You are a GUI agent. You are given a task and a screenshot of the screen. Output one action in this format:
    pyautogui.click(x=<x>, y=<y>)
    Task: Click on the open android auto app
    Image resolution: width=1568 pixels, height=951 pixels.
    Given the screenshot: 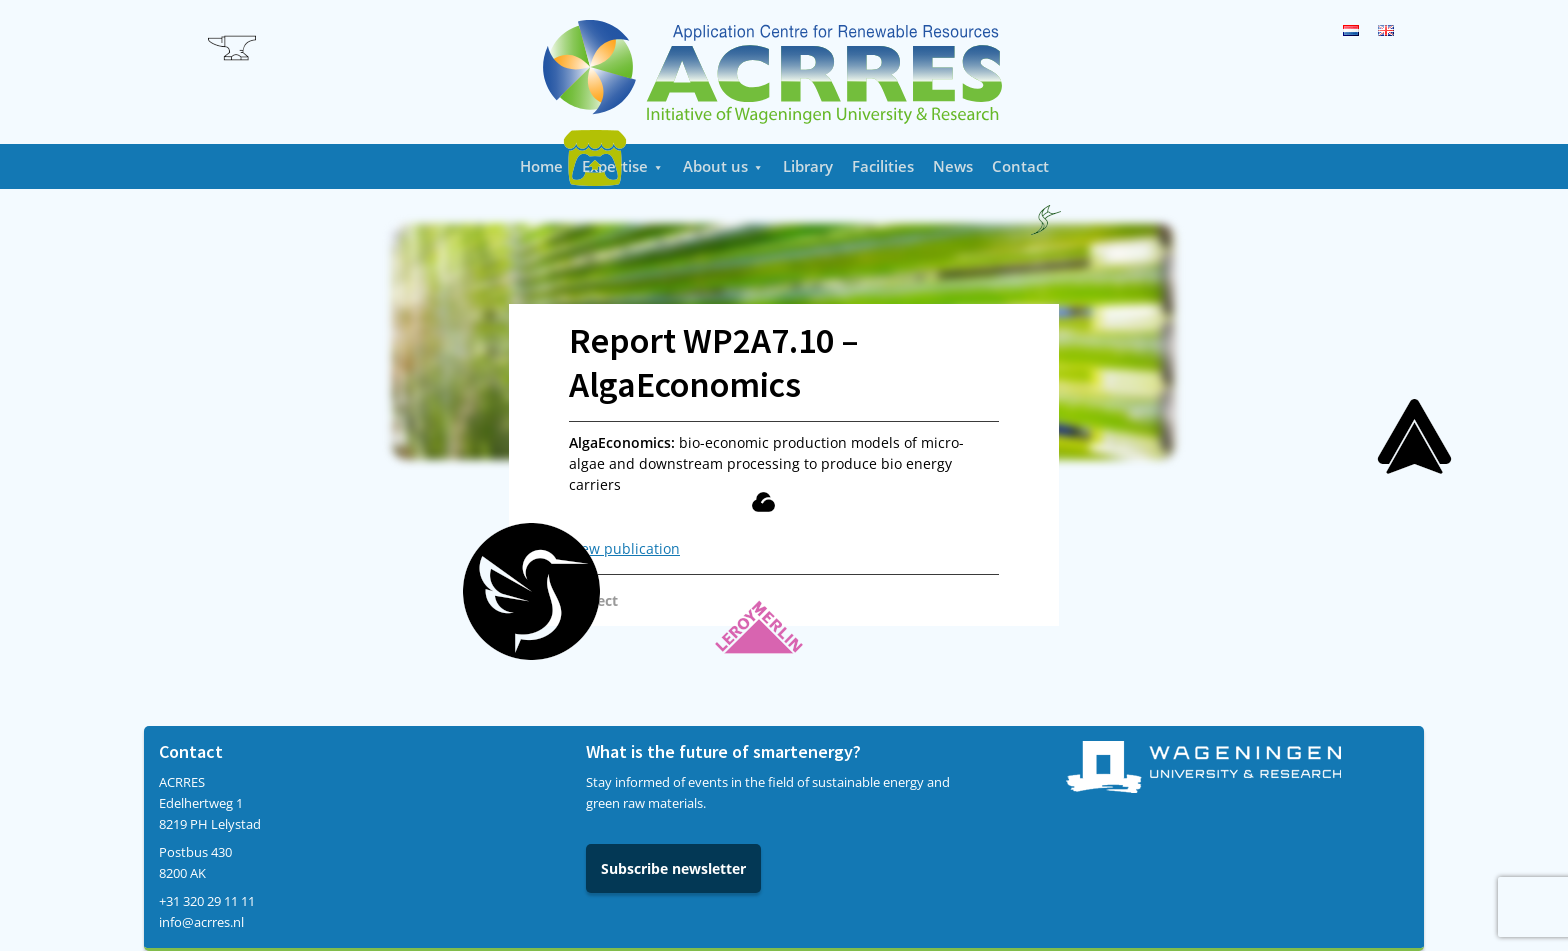 What is the action you would take?
    pyautogui.click(x=1414, y=436)
    